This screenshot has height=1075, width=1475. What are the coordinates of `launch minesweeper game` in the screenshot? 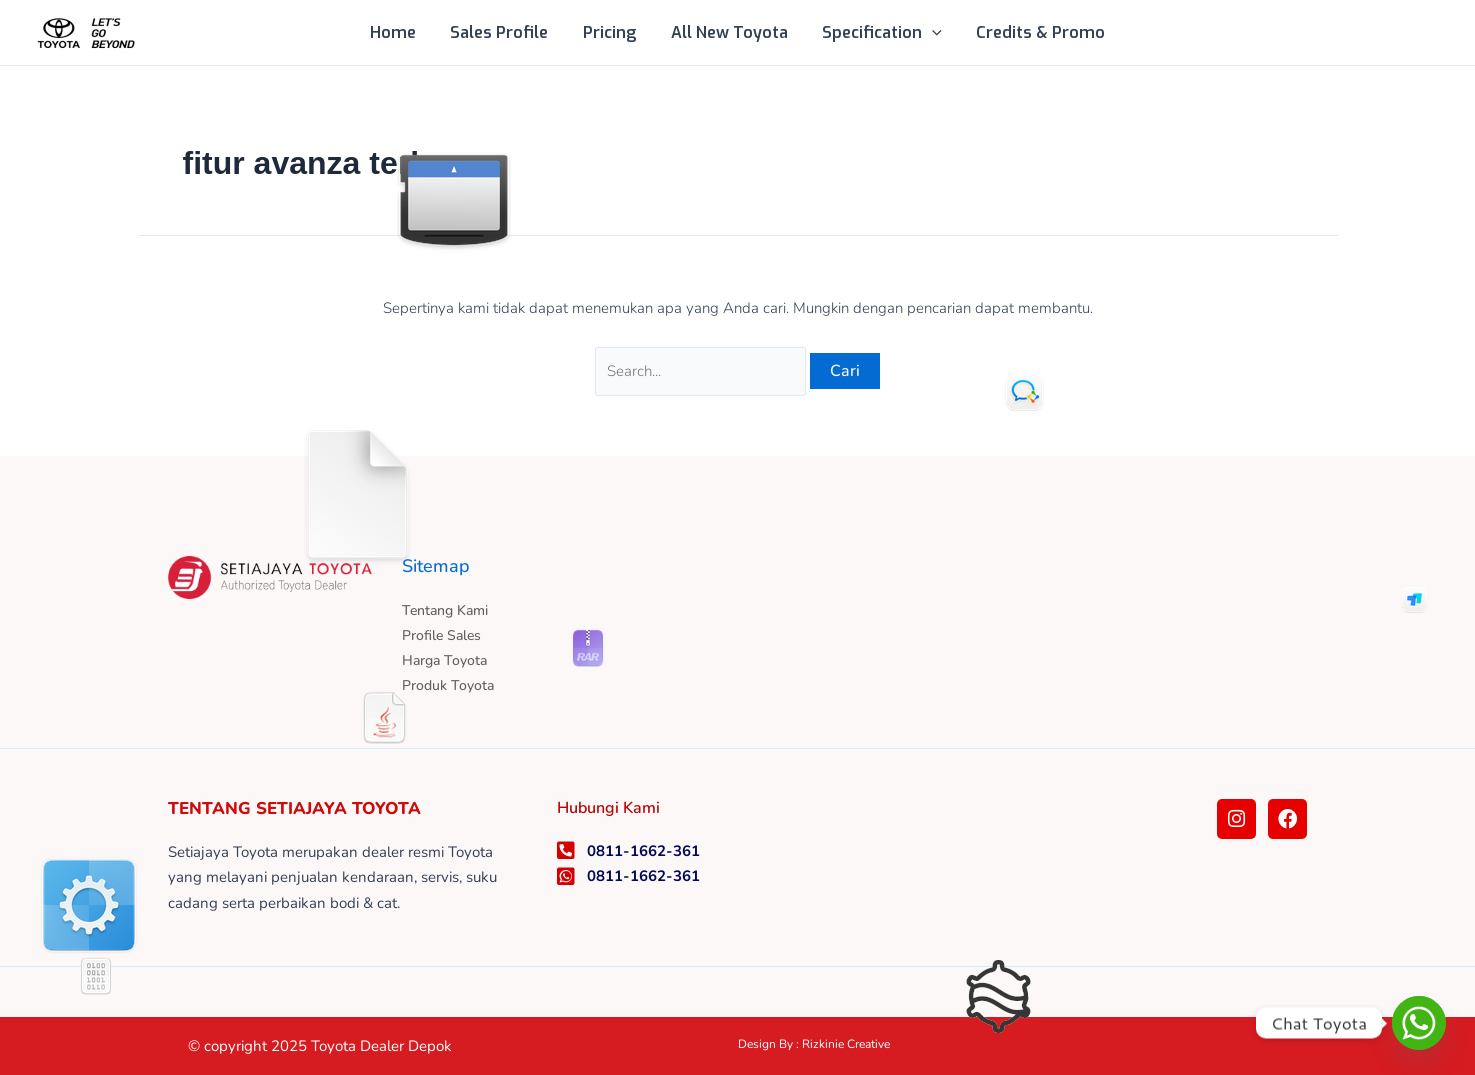 It's located at (998, 996).